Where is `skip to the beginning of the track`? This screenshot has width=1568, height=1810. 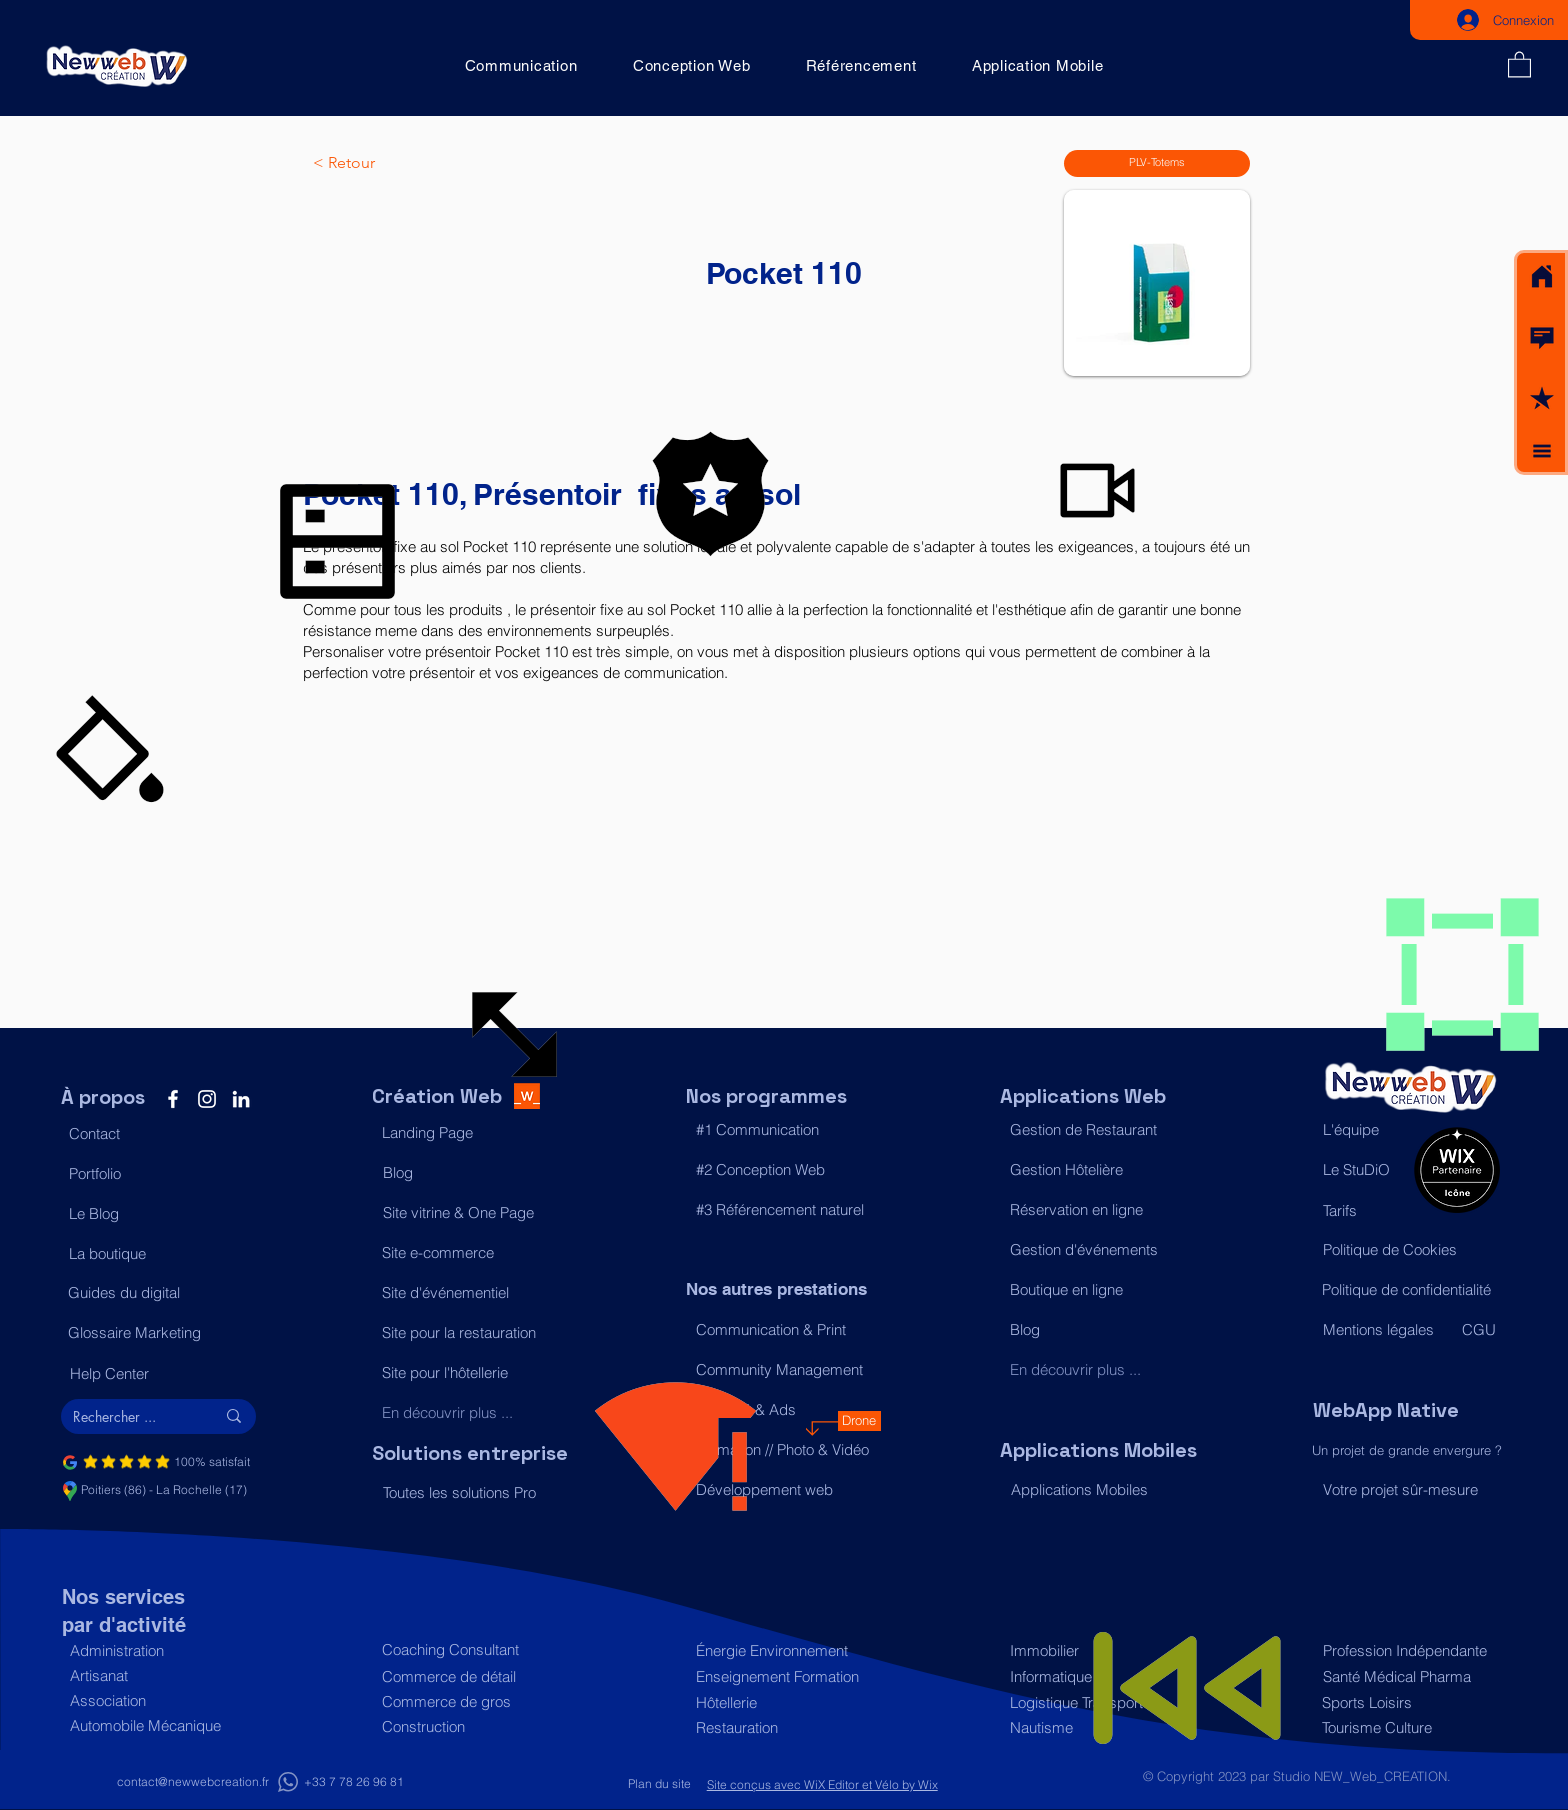
skip to the beginning of the track is located at coordinates (1187, 1688).